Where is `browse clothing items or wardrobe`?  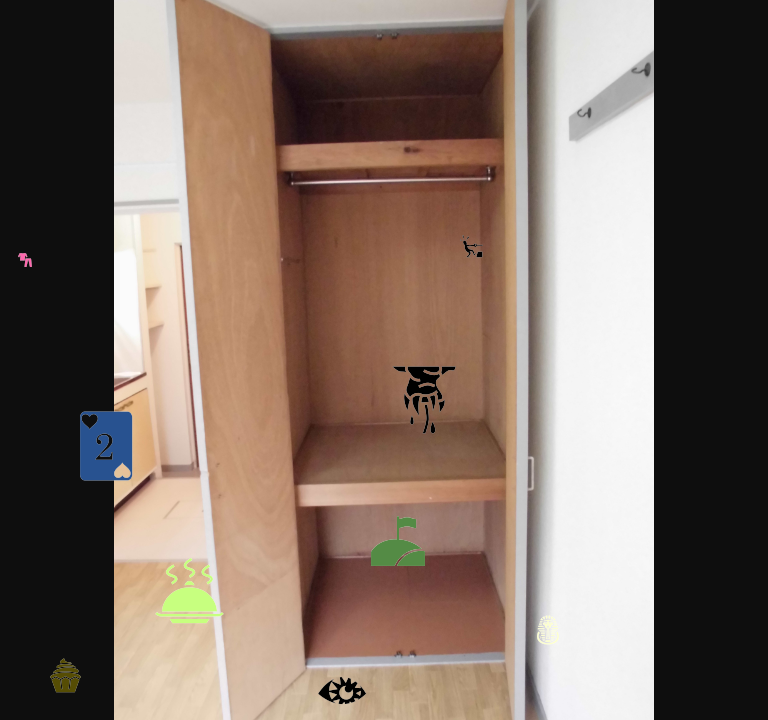
browse clothing items or wardrobe is located at coordinates (25, 260).